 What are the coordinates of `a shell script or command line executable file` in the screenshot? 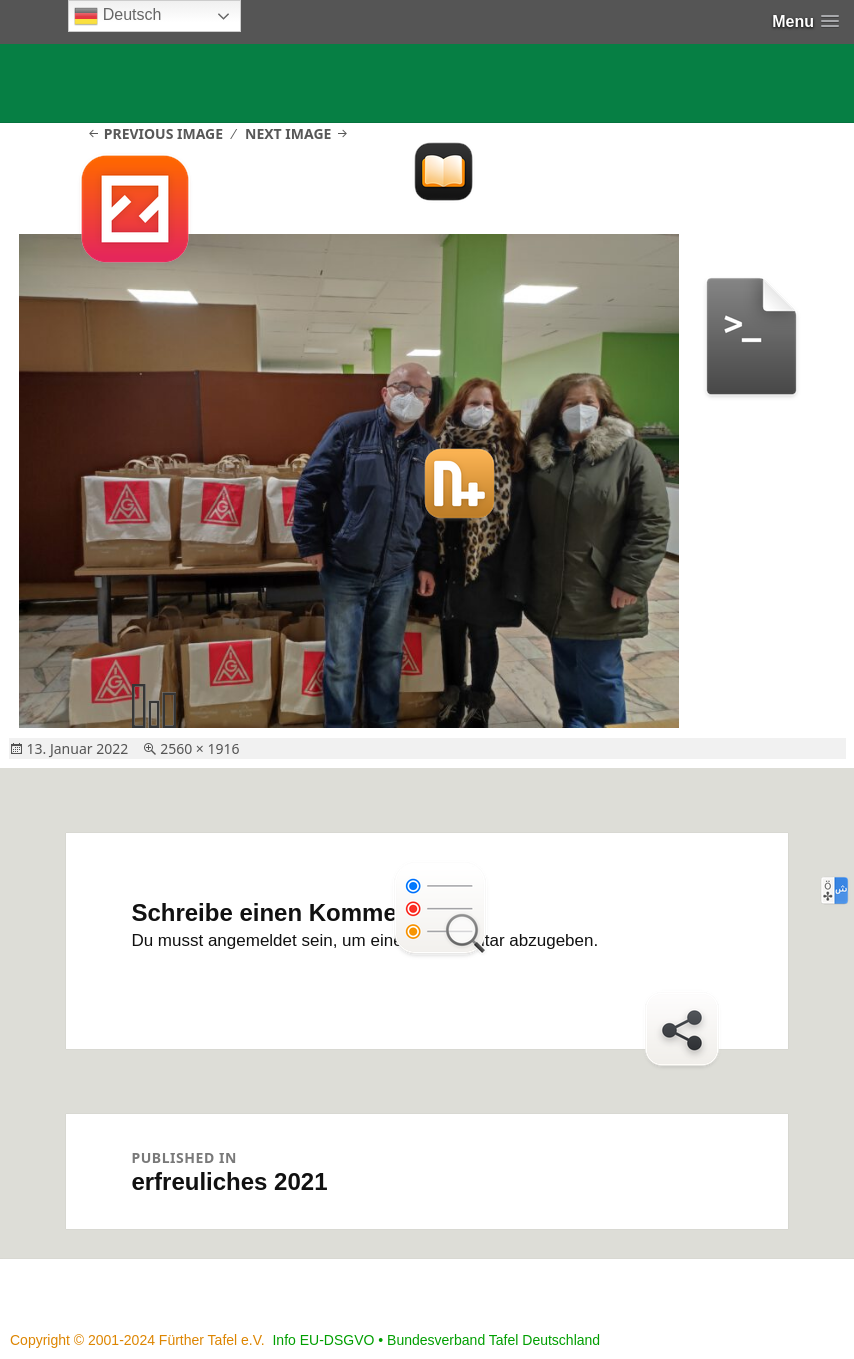 It's located at (751, 338).